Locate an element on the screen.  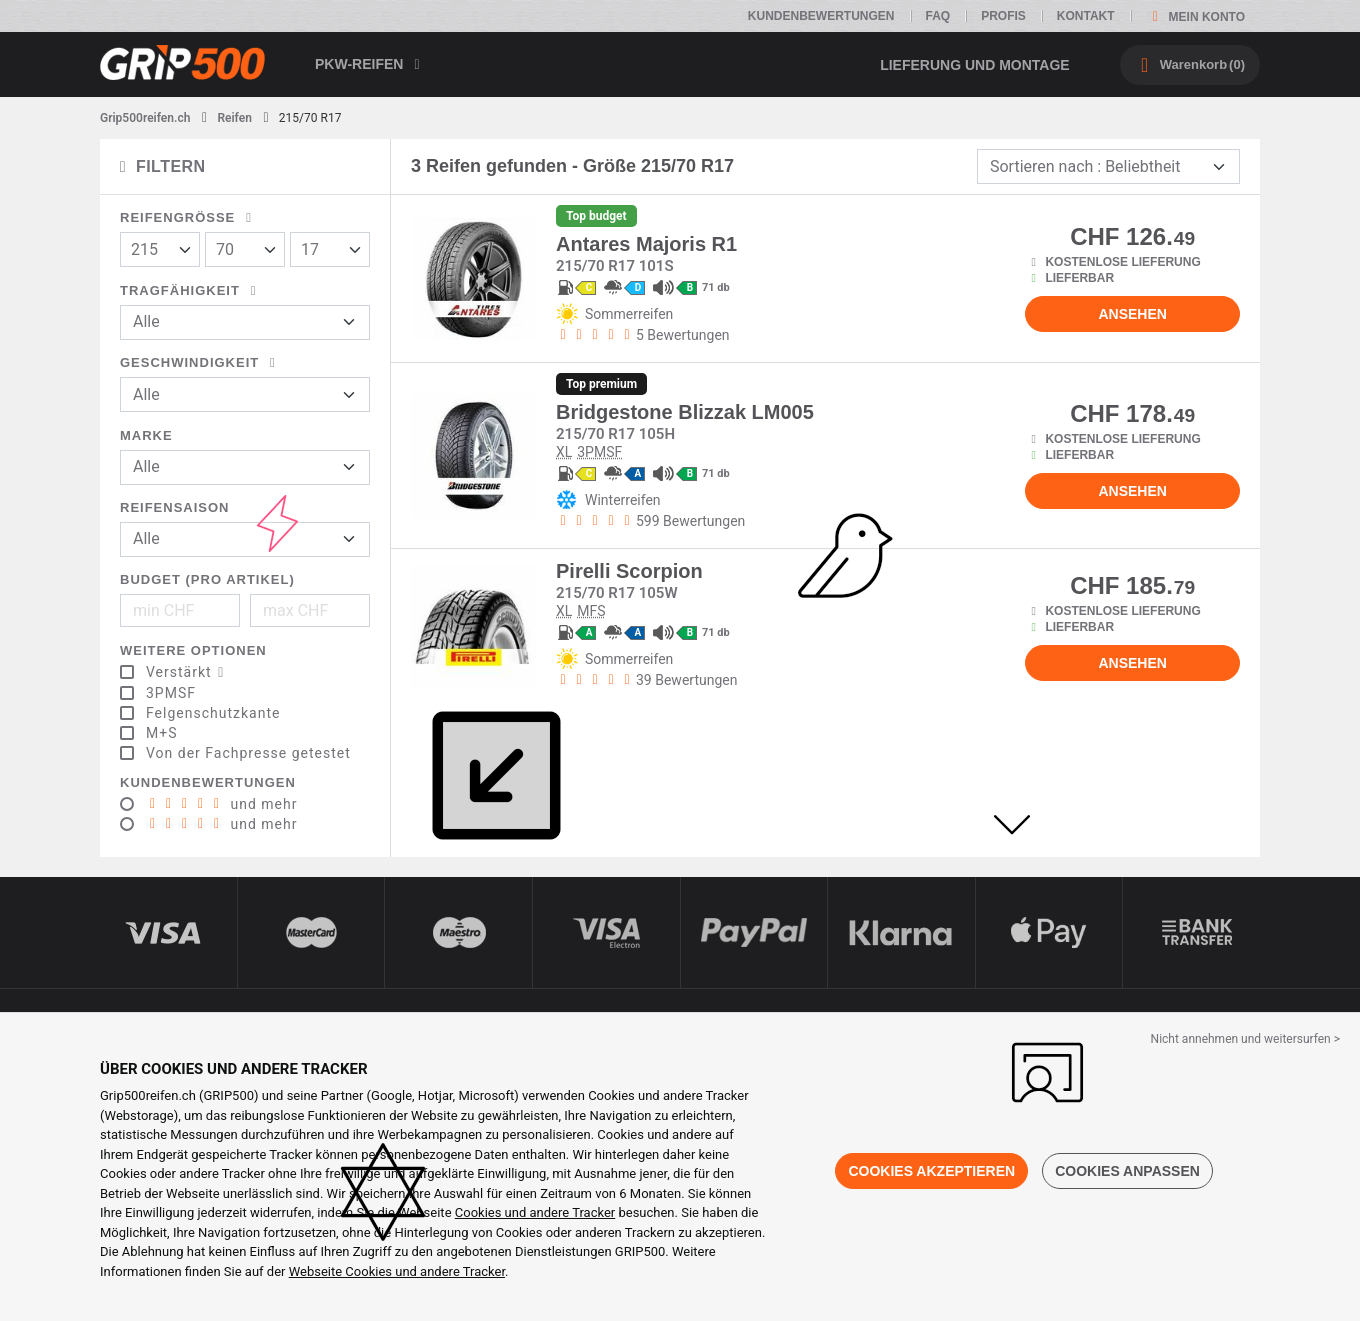
indicates Jewish religious content or services is located at coordinates (383, 1192).